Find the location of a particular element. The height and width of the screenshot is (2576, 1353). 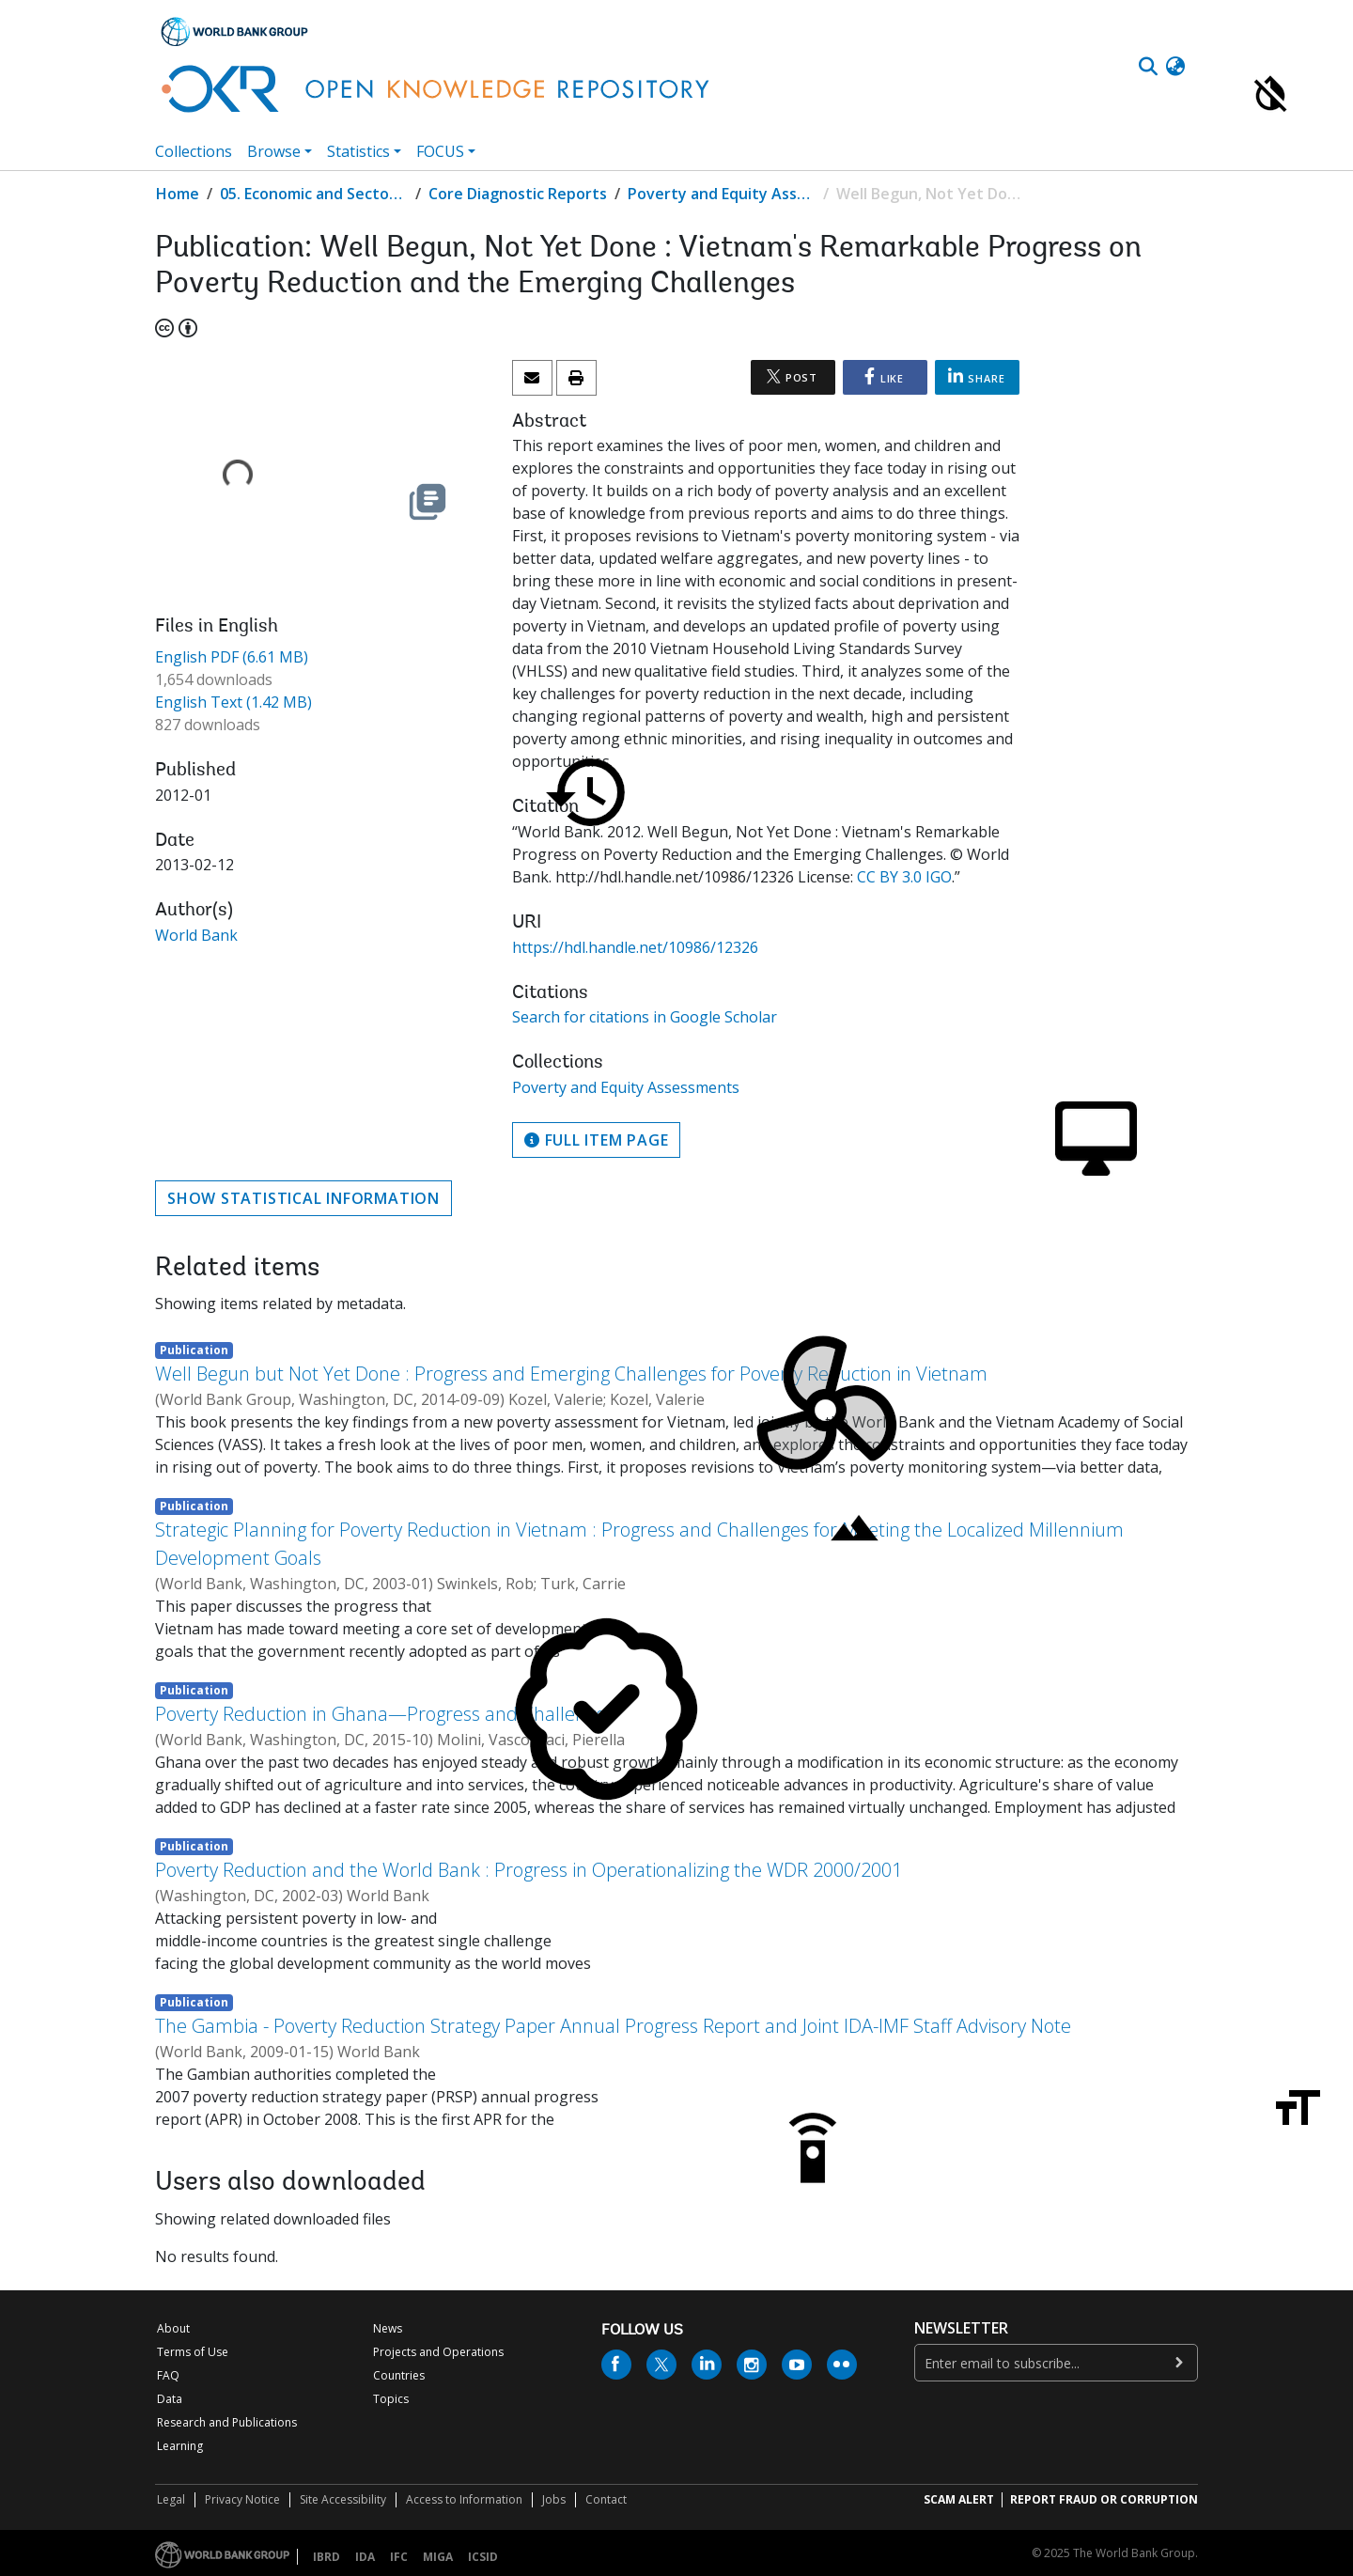

indicates a verified account or profile is located at coordinates (606, 1709).